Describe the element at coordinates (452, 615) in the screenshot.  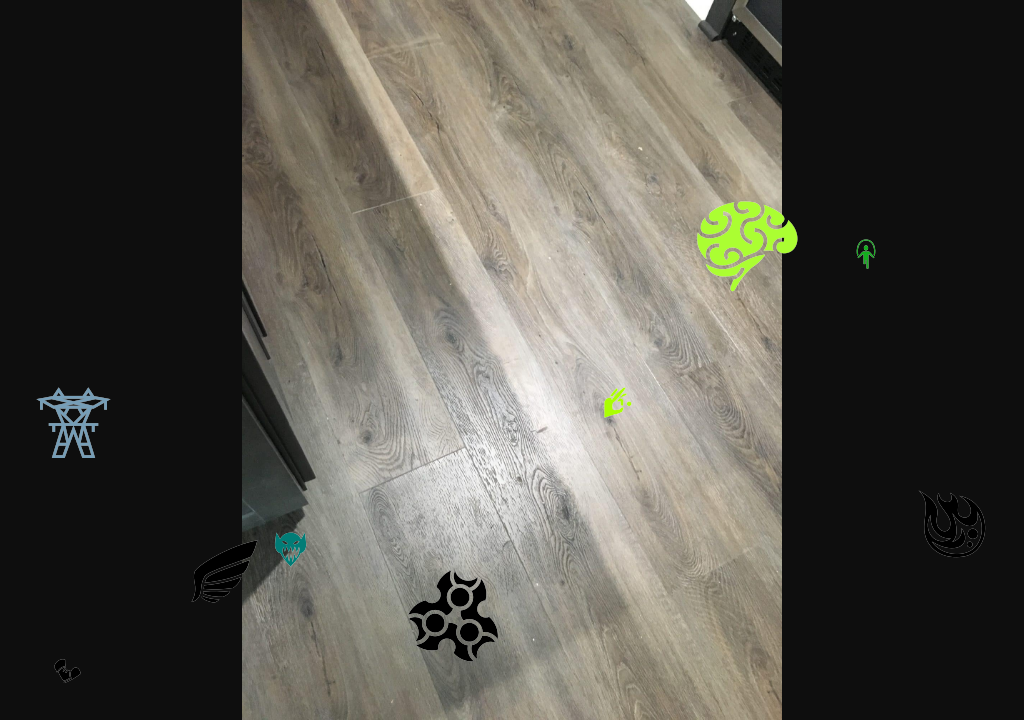
I see `a throwing star or shuriken weapon in a game inventory` at that location.